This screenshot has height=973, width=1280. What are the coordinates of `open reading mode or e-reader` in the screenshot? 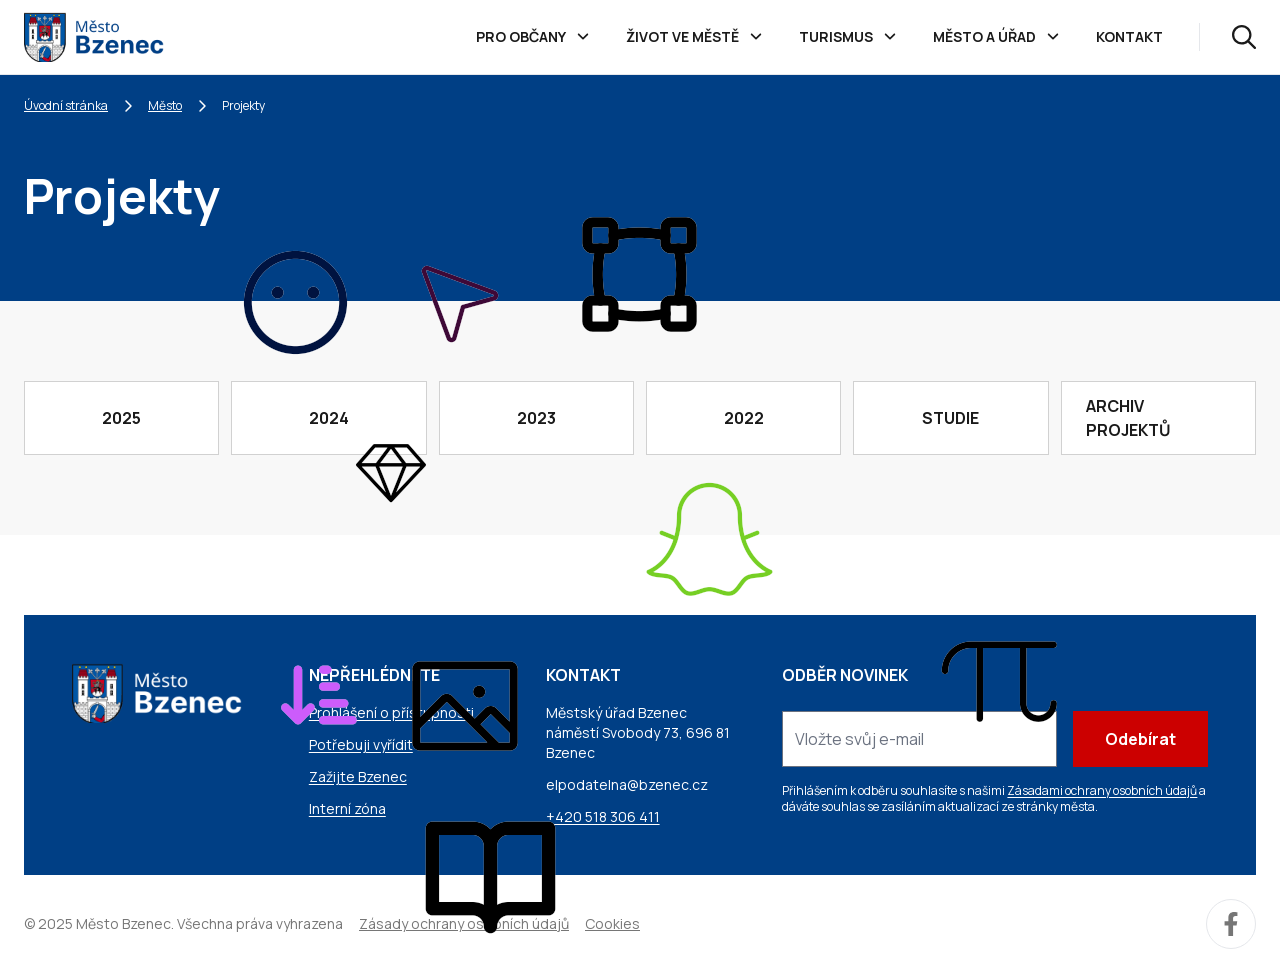 It's located at (490, 868).